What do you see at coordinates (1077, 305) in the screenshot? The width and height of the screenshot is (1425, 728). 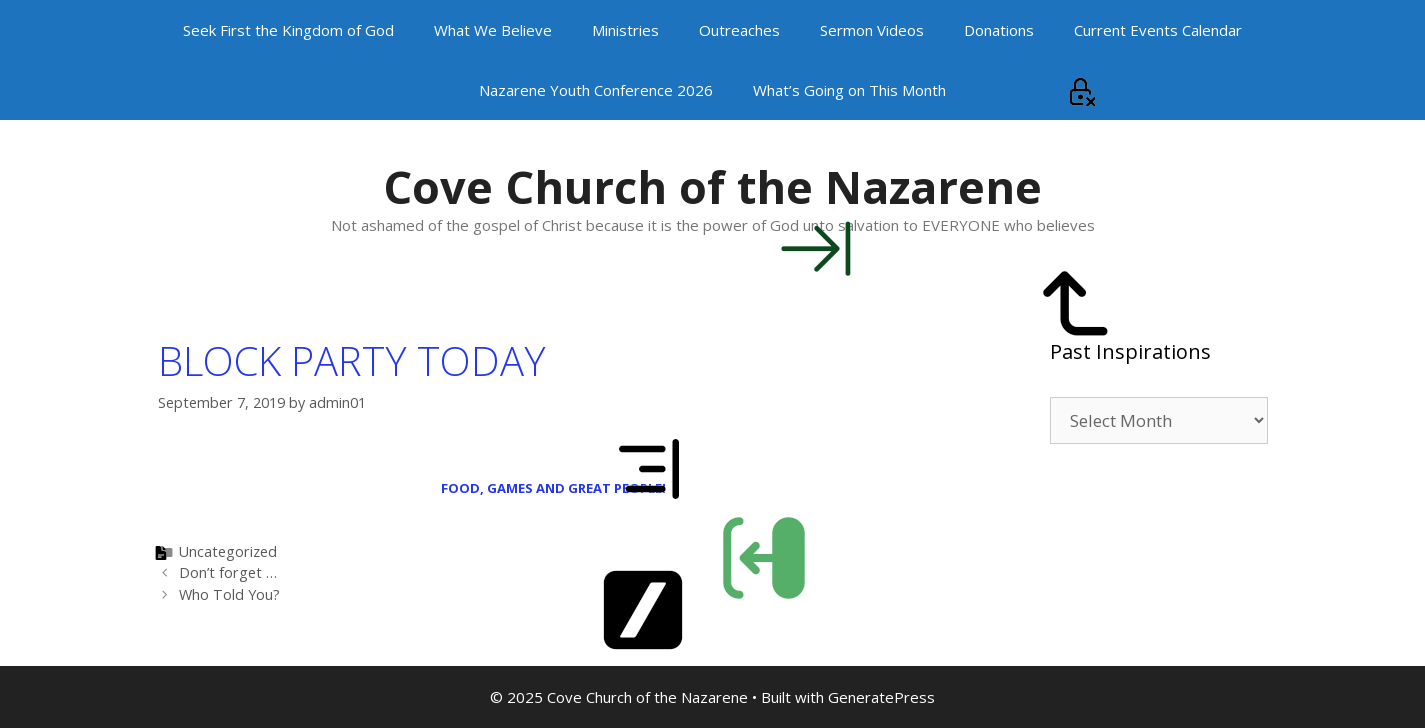 I see `go back and up to previous level` at bounding box center [1077, 305].